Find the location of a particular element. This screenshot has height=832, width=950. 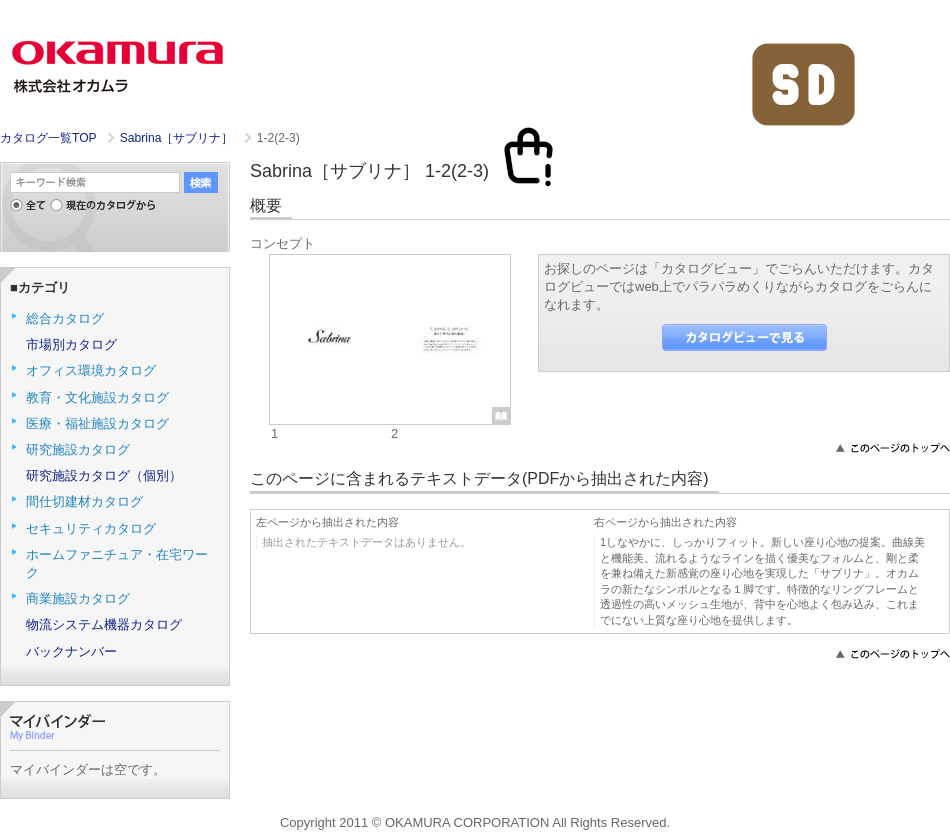

indicates standard definition video quality is located at coordinates (803, 84).